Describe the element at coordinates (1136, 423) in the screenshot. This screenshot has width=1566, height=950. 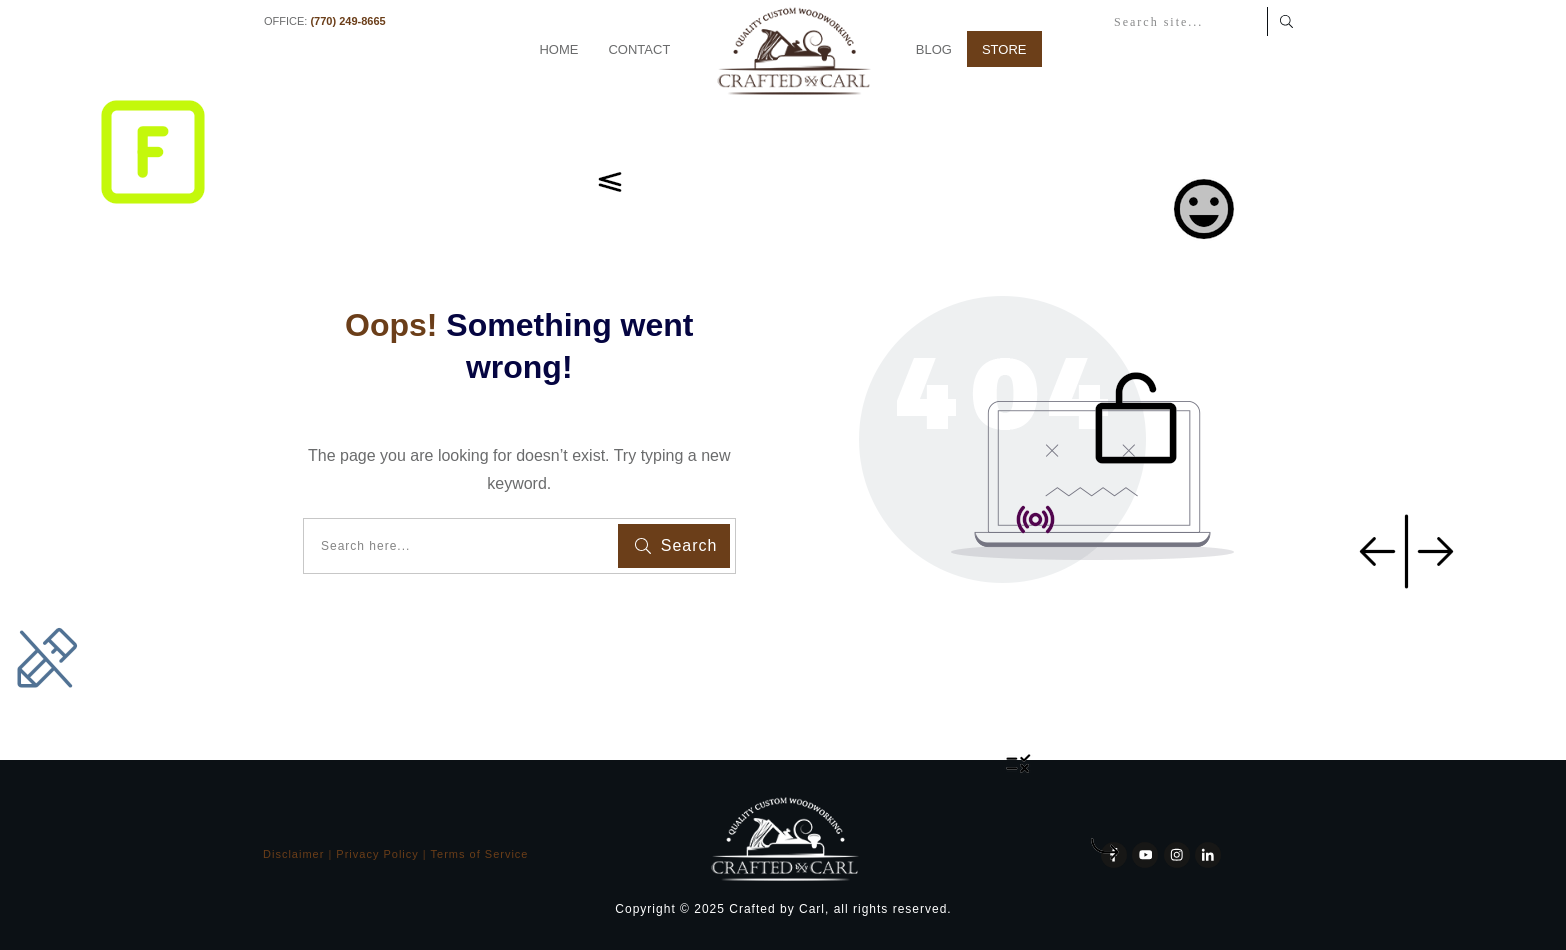
I see `unlock or access secured content` at that location.